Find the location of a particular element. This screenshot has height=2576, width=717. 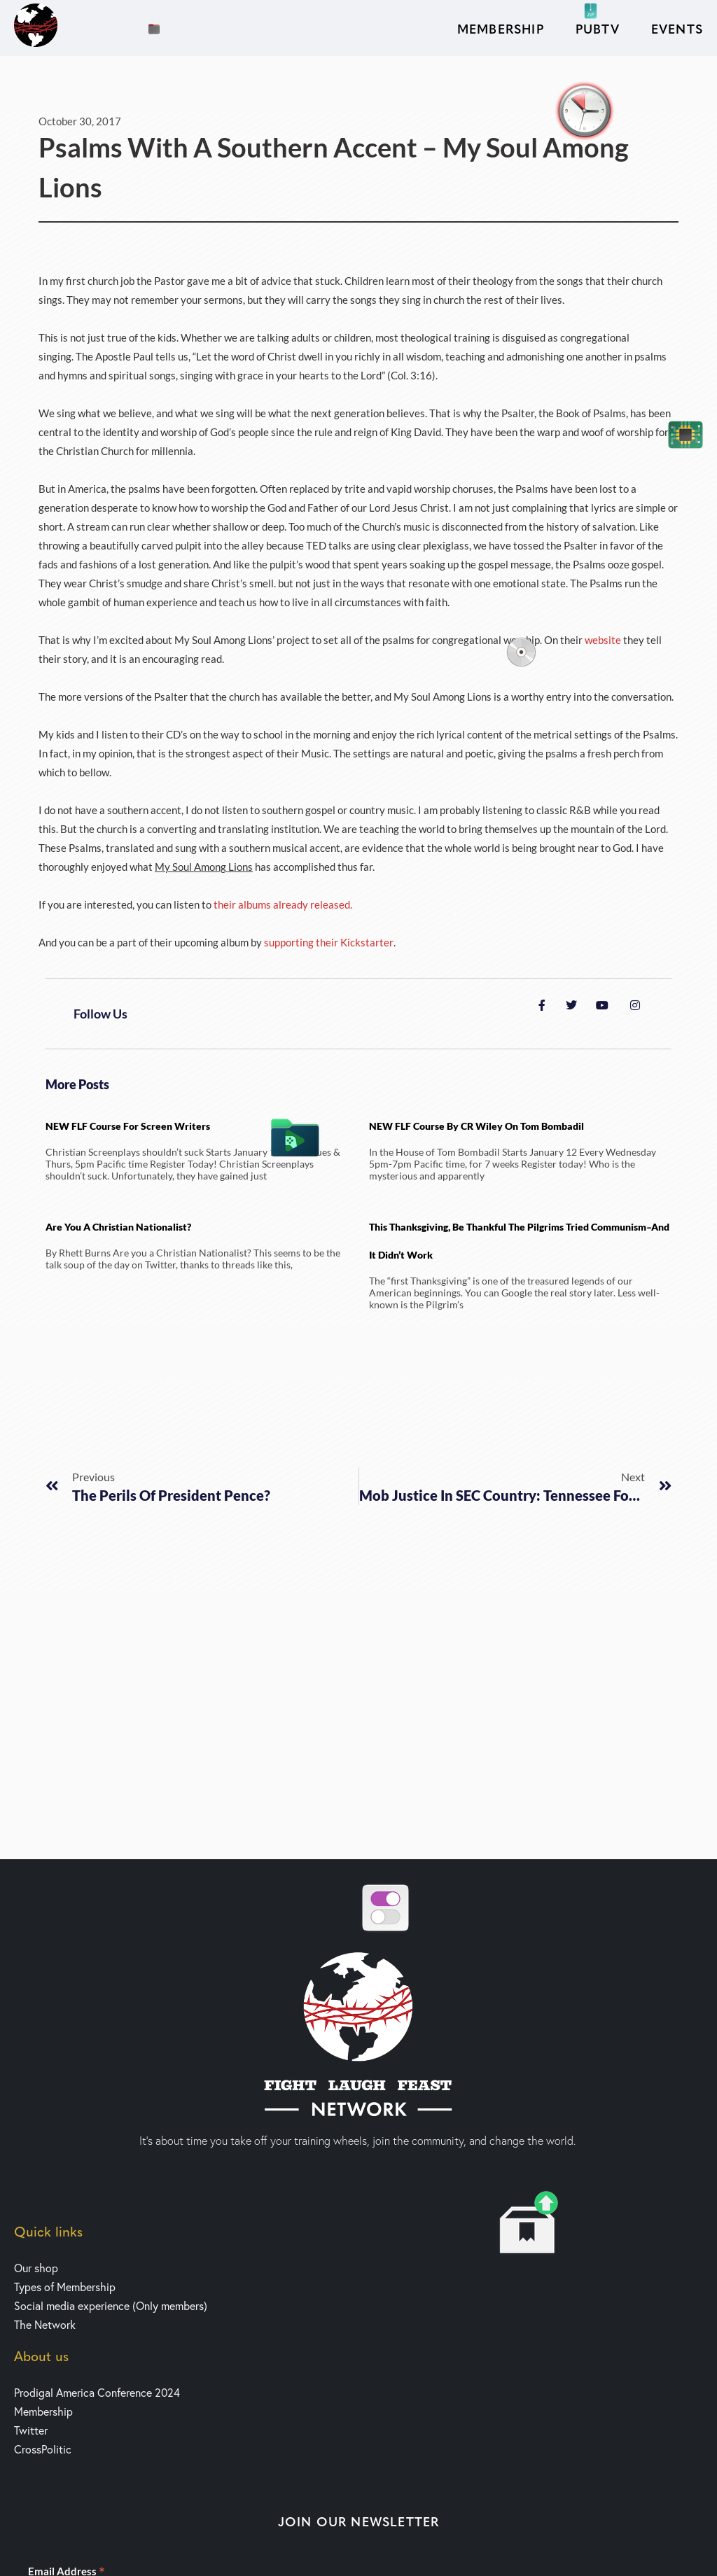

open a folder or directory is located at coordinates (154, 29).